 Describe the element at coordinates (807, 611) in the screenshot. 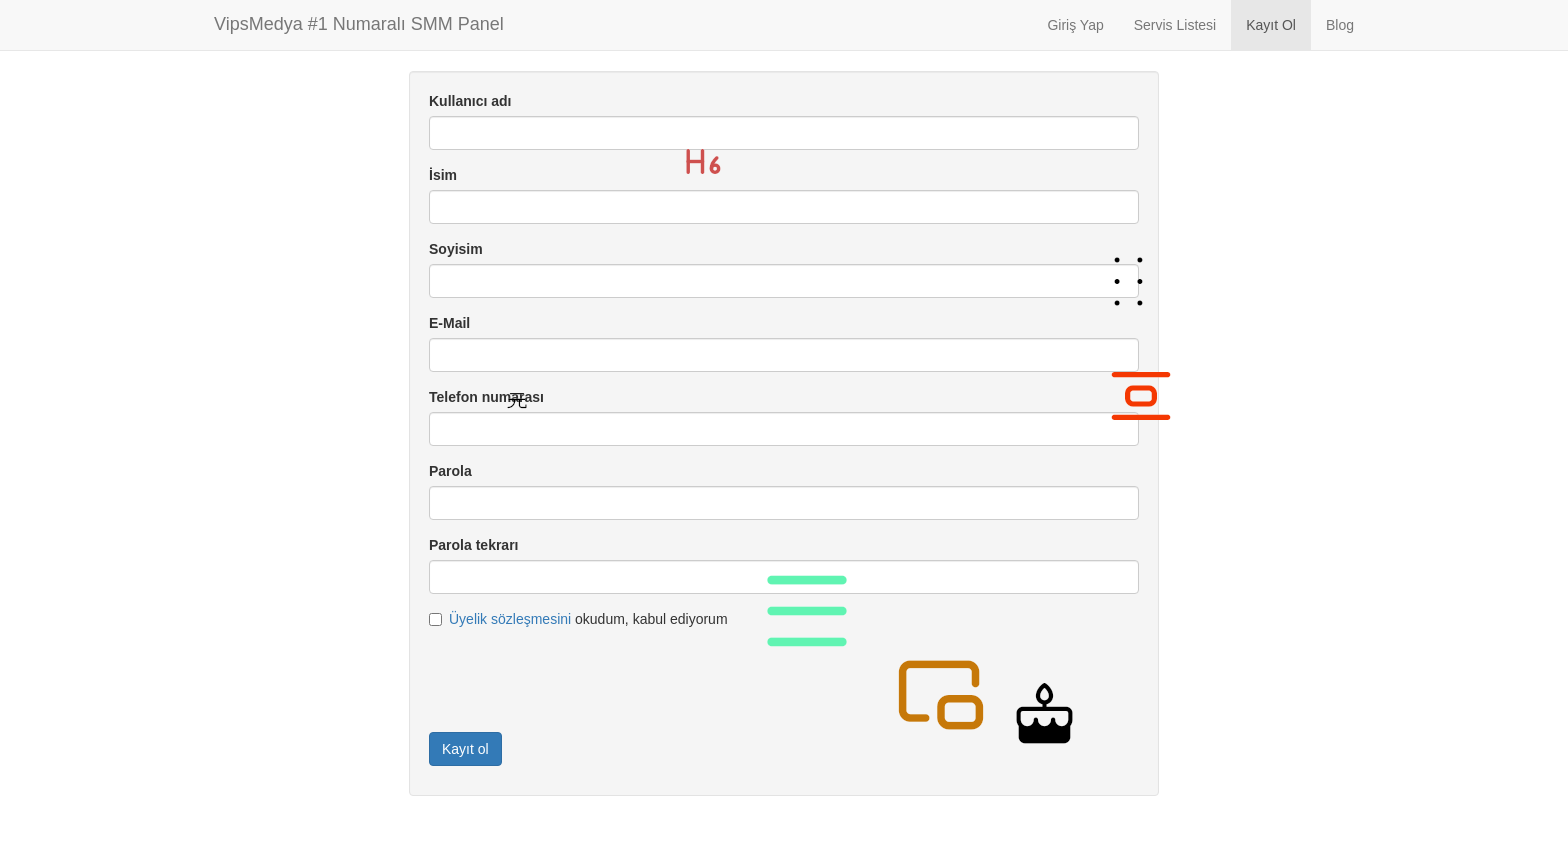

I see `open navigation menu` at that location.